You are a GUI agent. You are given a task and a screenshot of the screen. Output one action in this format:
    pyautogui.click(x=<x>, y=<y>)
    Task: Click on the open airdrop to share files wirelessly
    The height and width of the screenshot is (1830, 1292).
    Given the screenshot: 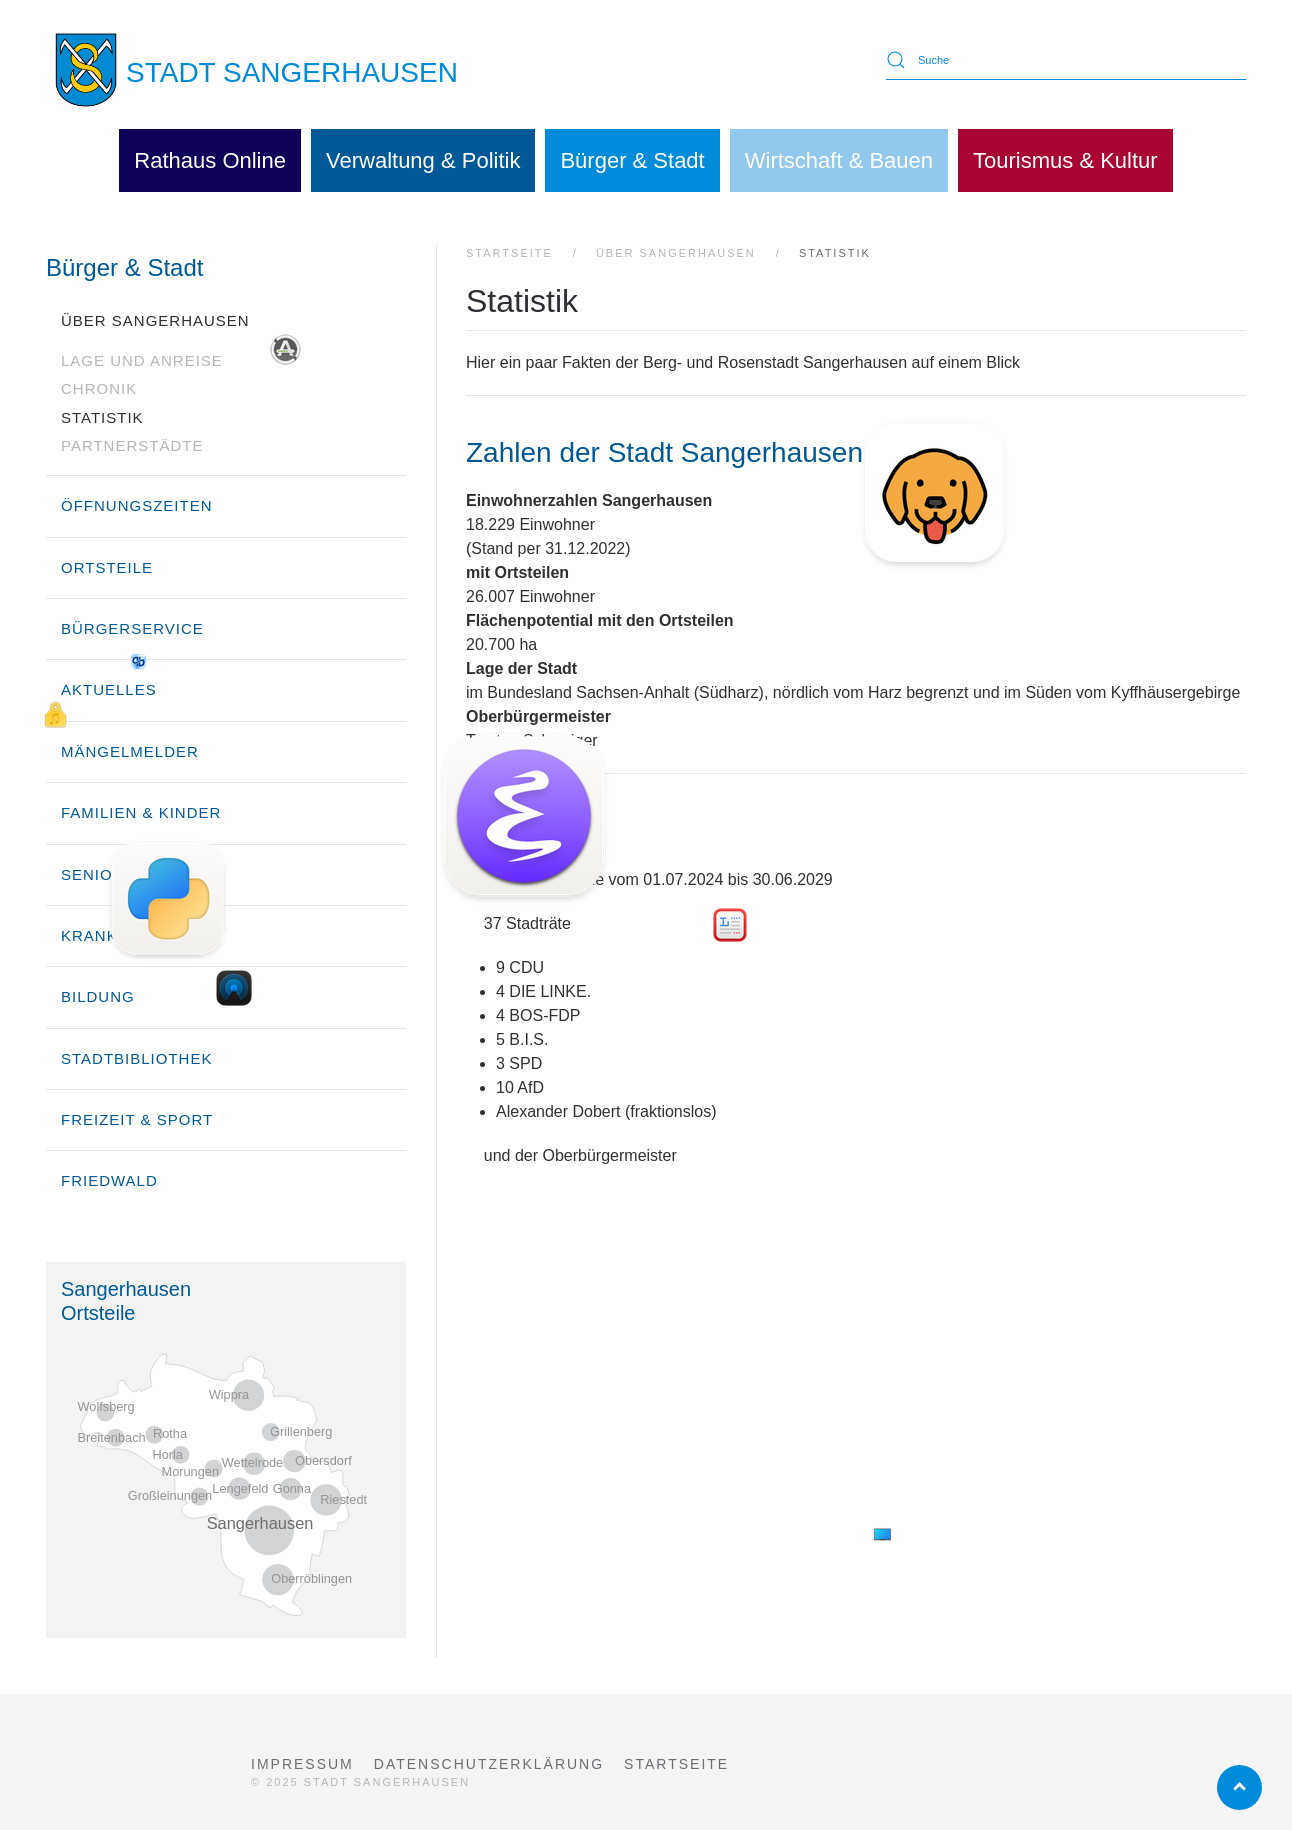 What is the action you would take?
    pyautogui.click(x=234, y=988)
    